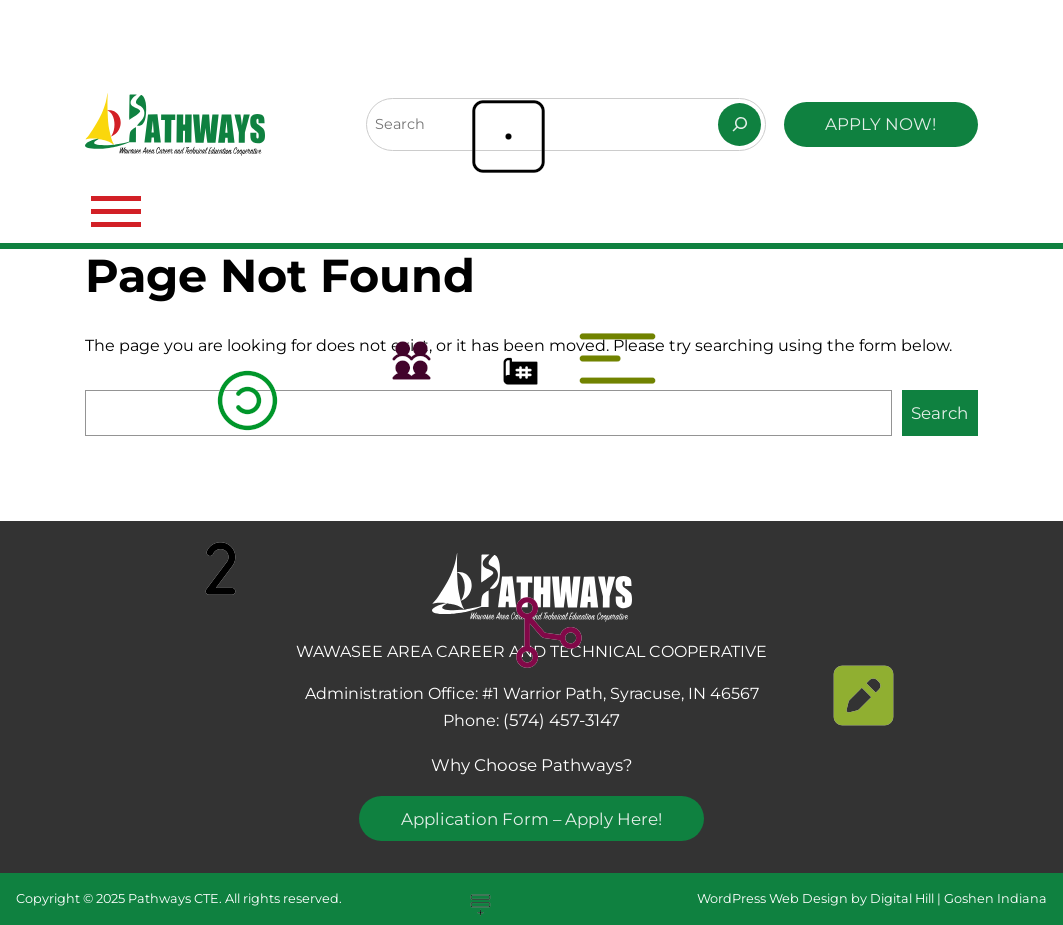 The width and height of the screenshot is (1063, 925). I want to click on view all team members, so click(411, 360).